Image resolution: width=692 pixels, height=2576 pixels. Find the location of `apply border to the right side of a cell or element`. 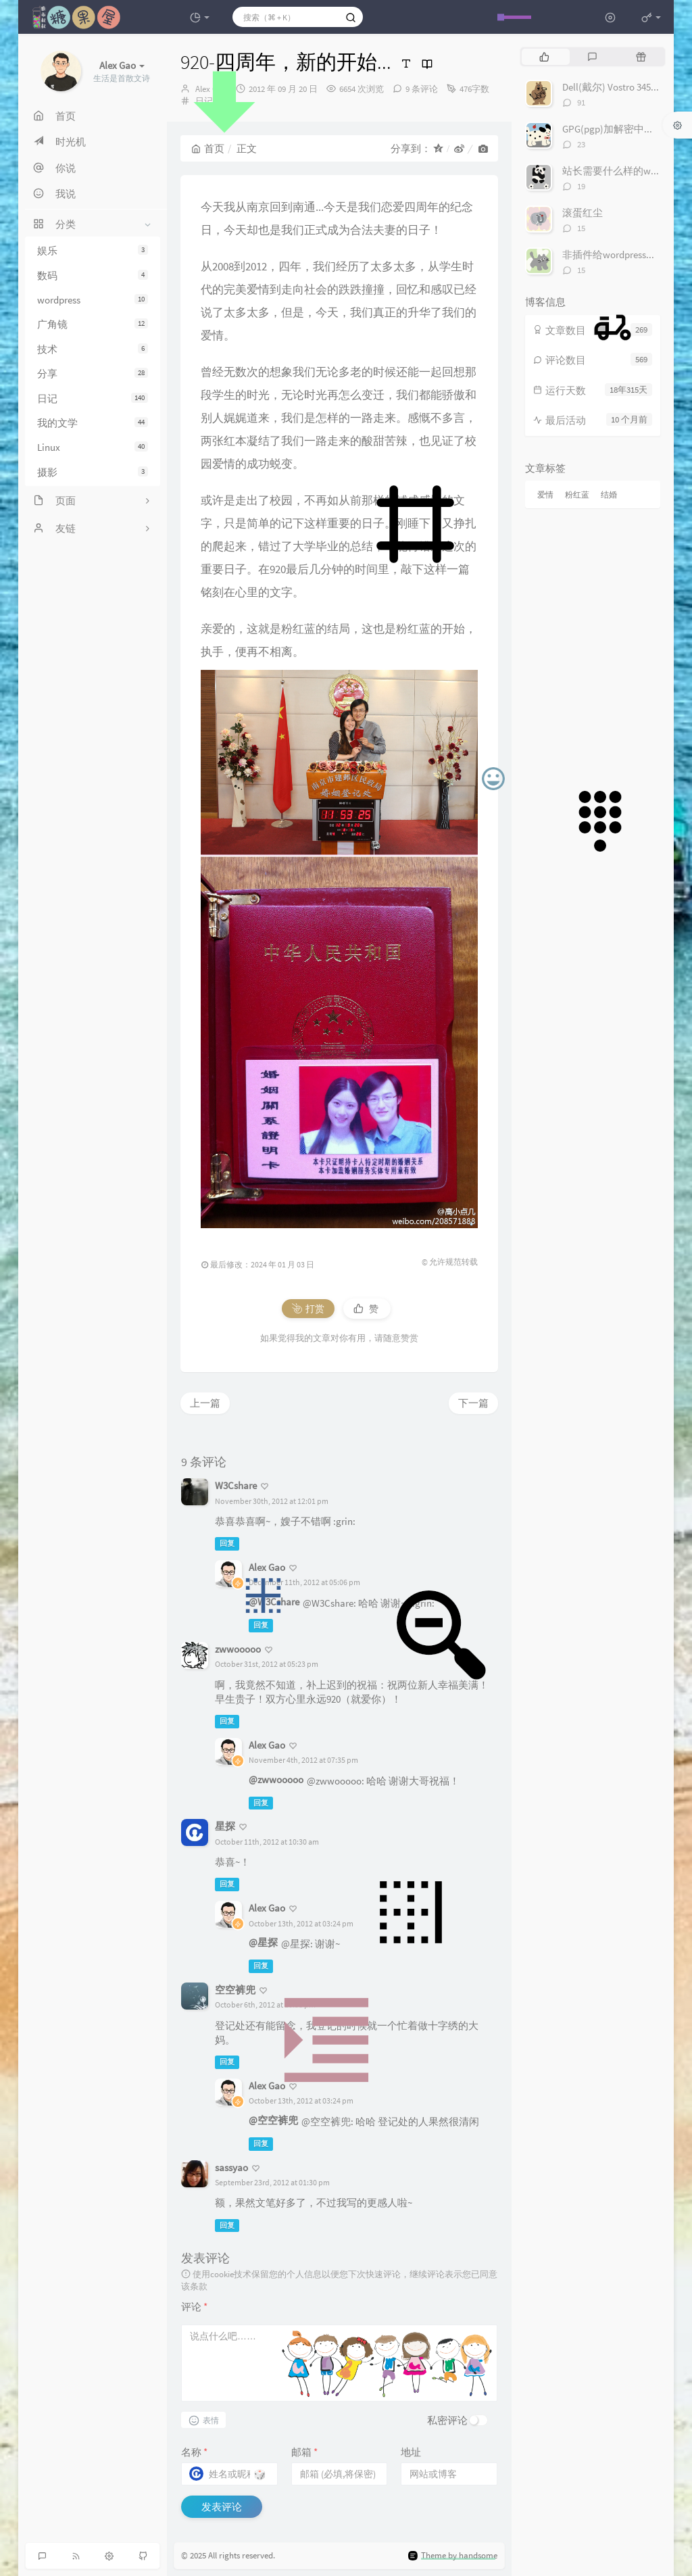

apply border to the right side of a cell or element is located at coordinates (411, 1912).